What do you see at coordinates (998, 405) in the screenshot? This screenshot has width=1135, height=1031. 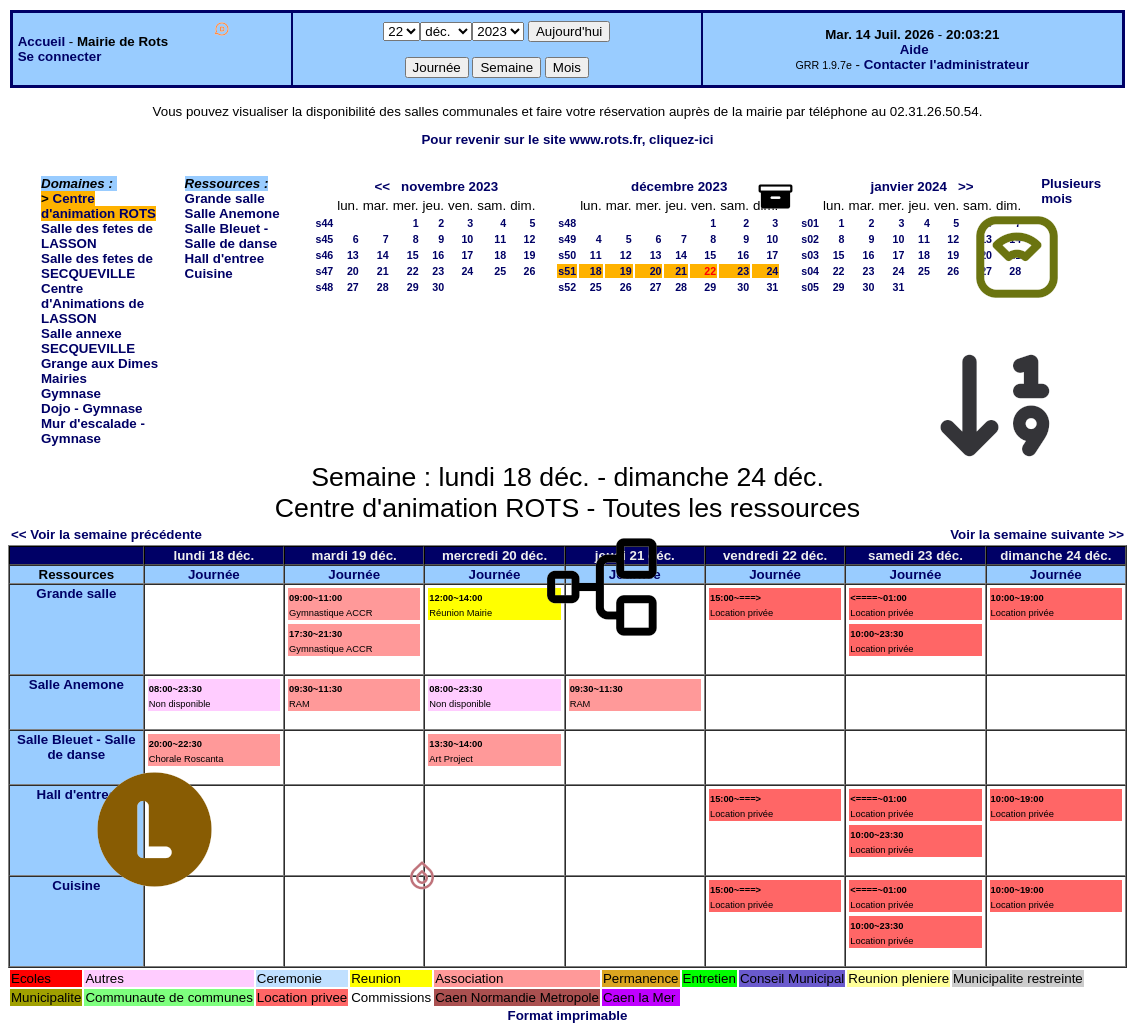 I see `sort items in ascending numerical order` at bounding box center [998, 405].